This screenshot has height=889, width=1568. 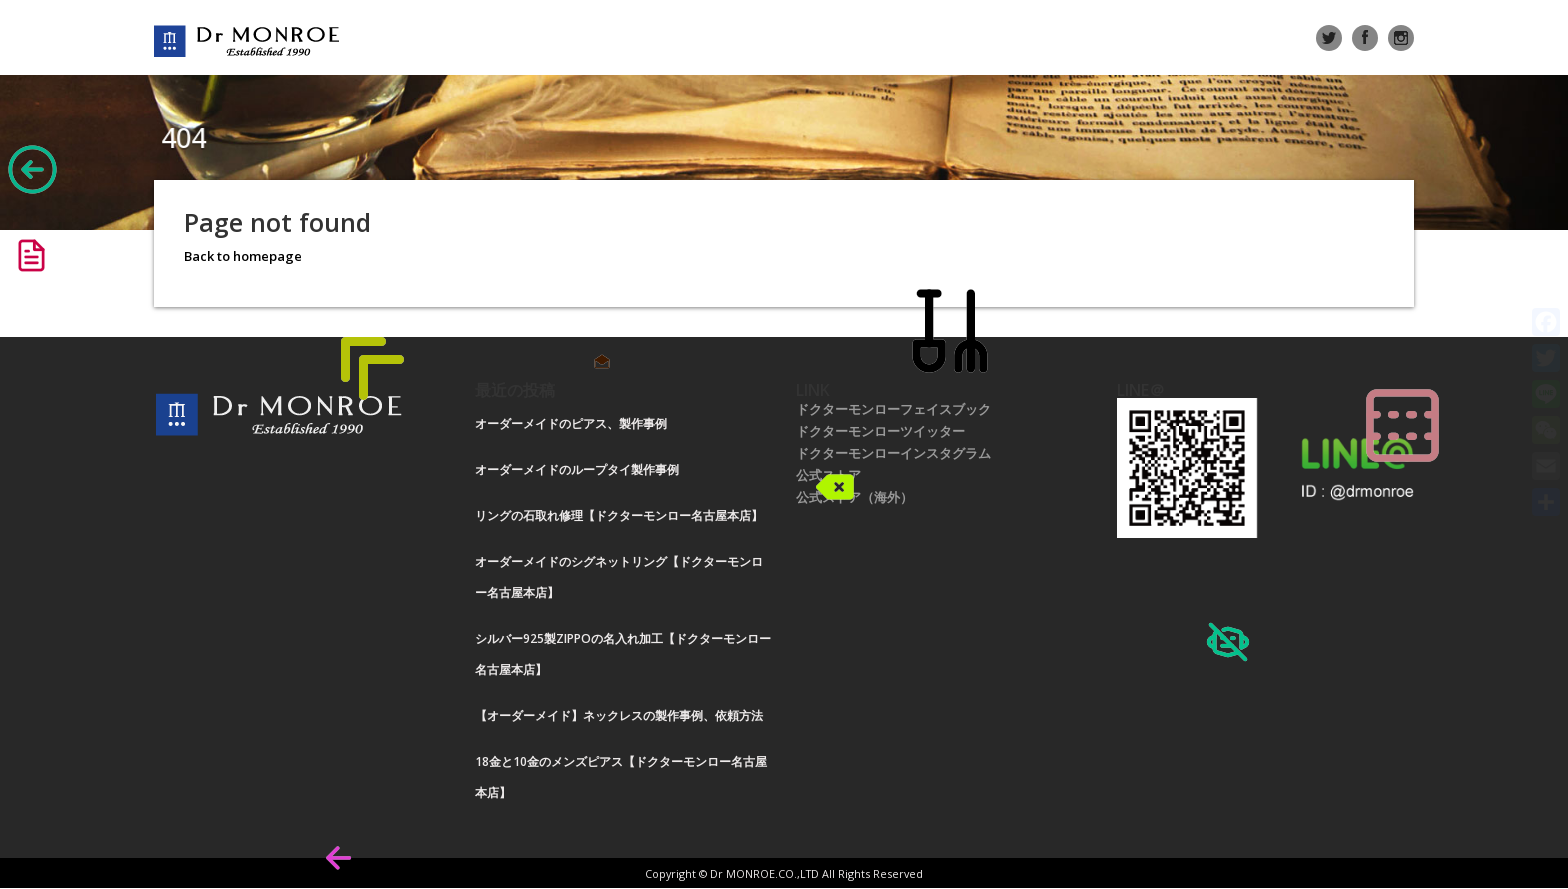 What do you see at coordinates (950, 331) in the screenshot?
I see `access gardening or landscaping tools` at bounding box center [950, 331].